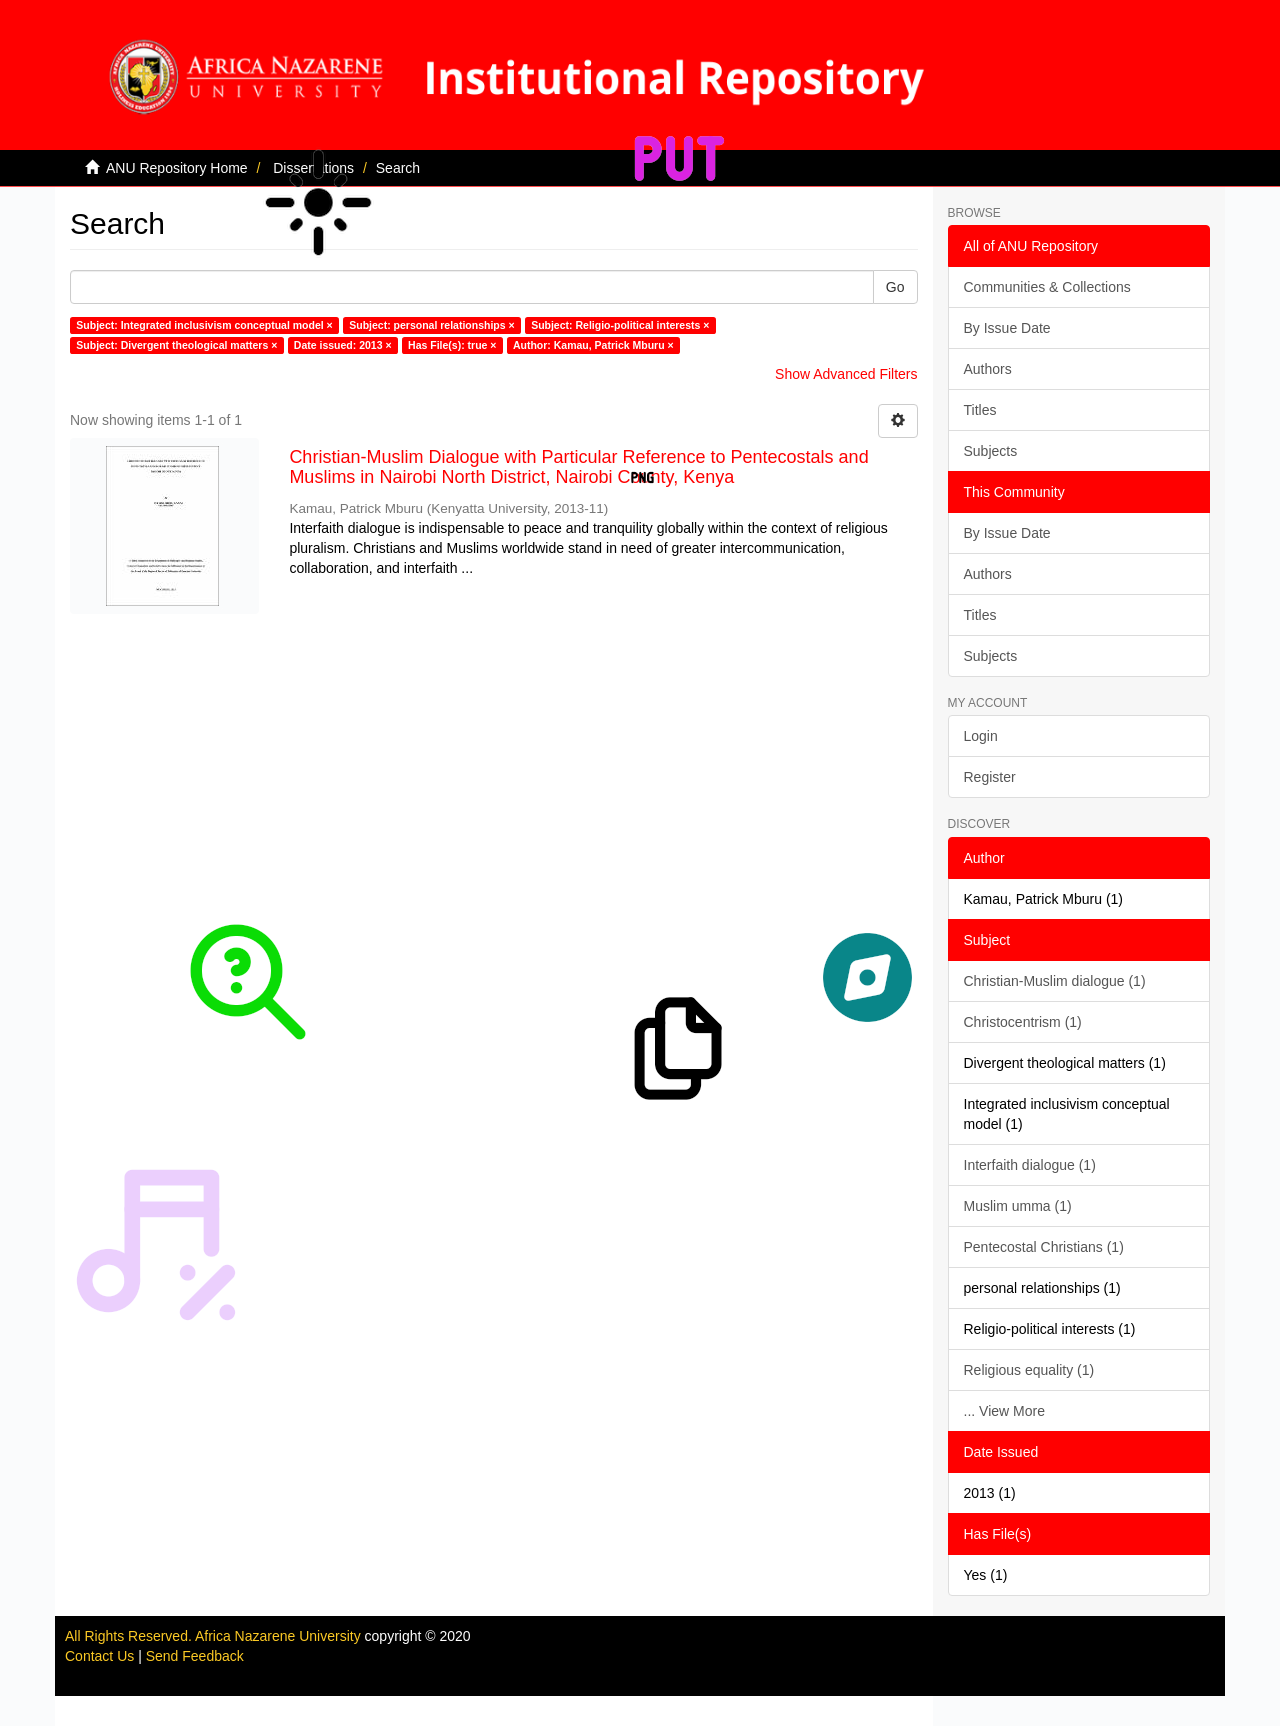  Describe the element at coordinates (248, 982) in the screenshot. I see `search help or FAQ` at that location.